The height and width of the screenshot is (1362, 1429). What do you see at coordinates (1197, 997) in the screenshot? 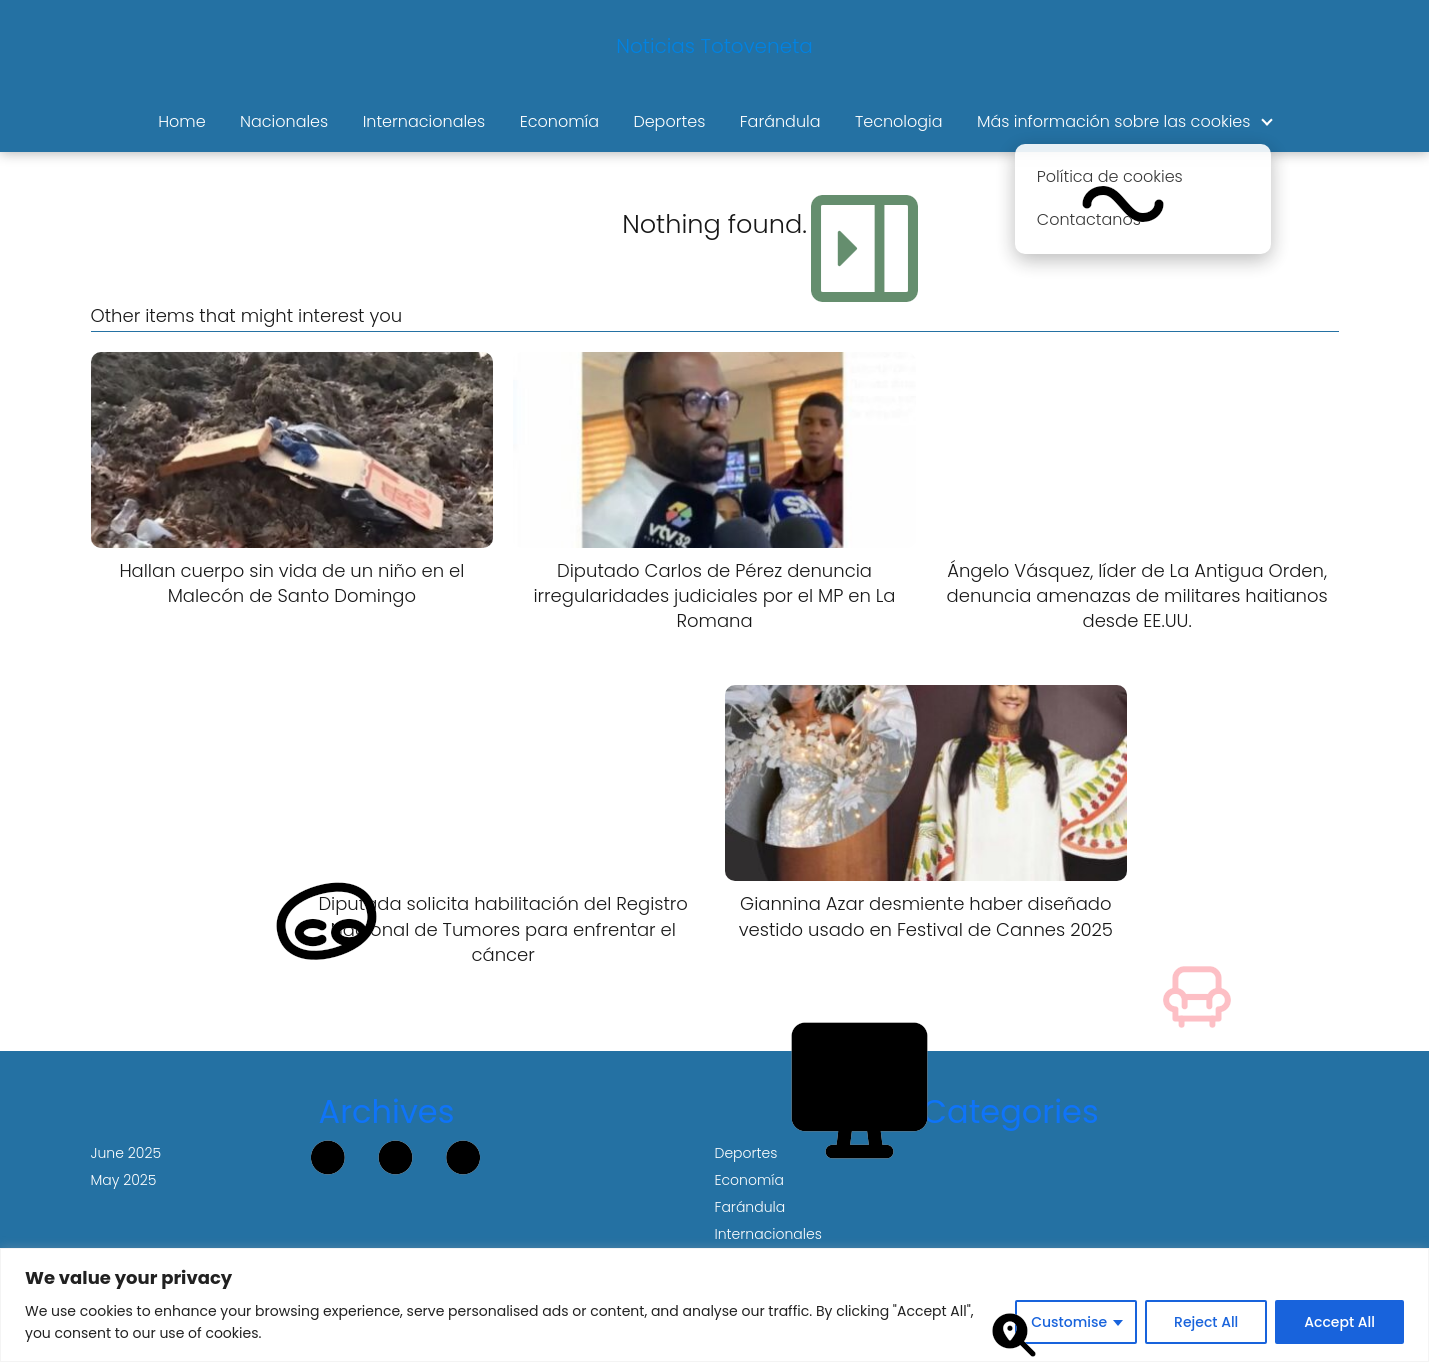
I see `browse furniture or seating options` at bounding box center [1197, 997].